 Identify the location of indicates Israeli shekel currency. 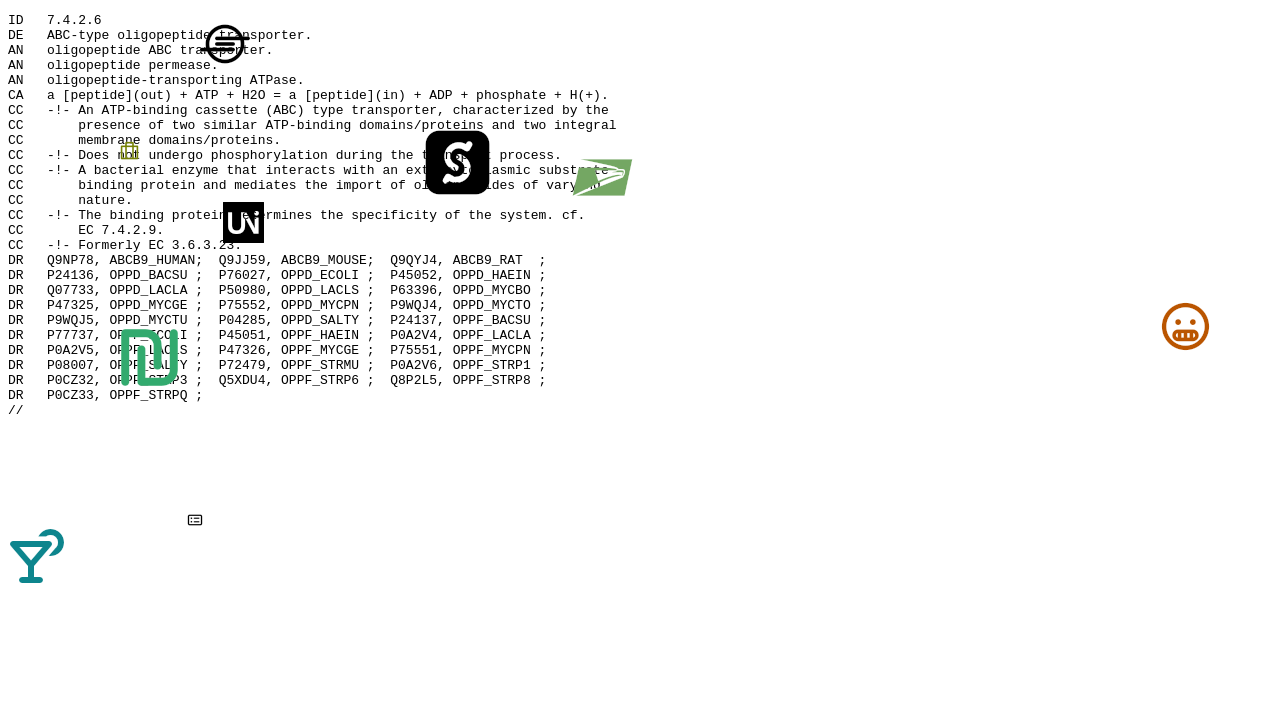
(149, 357).